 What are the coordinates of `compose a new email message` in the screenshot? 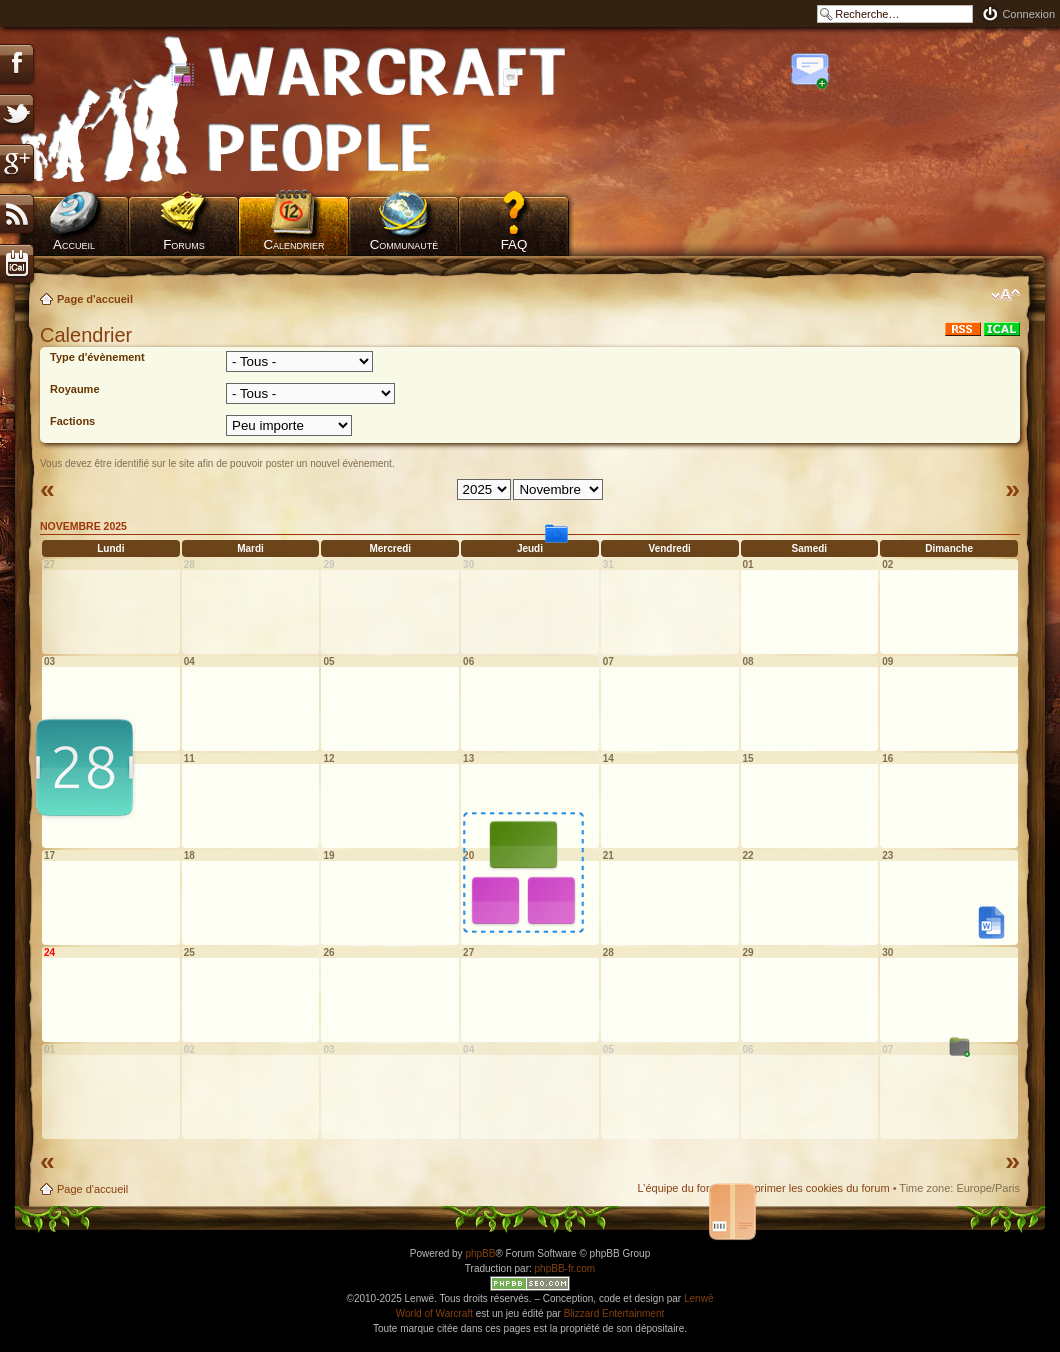 It's located at (810, 69).